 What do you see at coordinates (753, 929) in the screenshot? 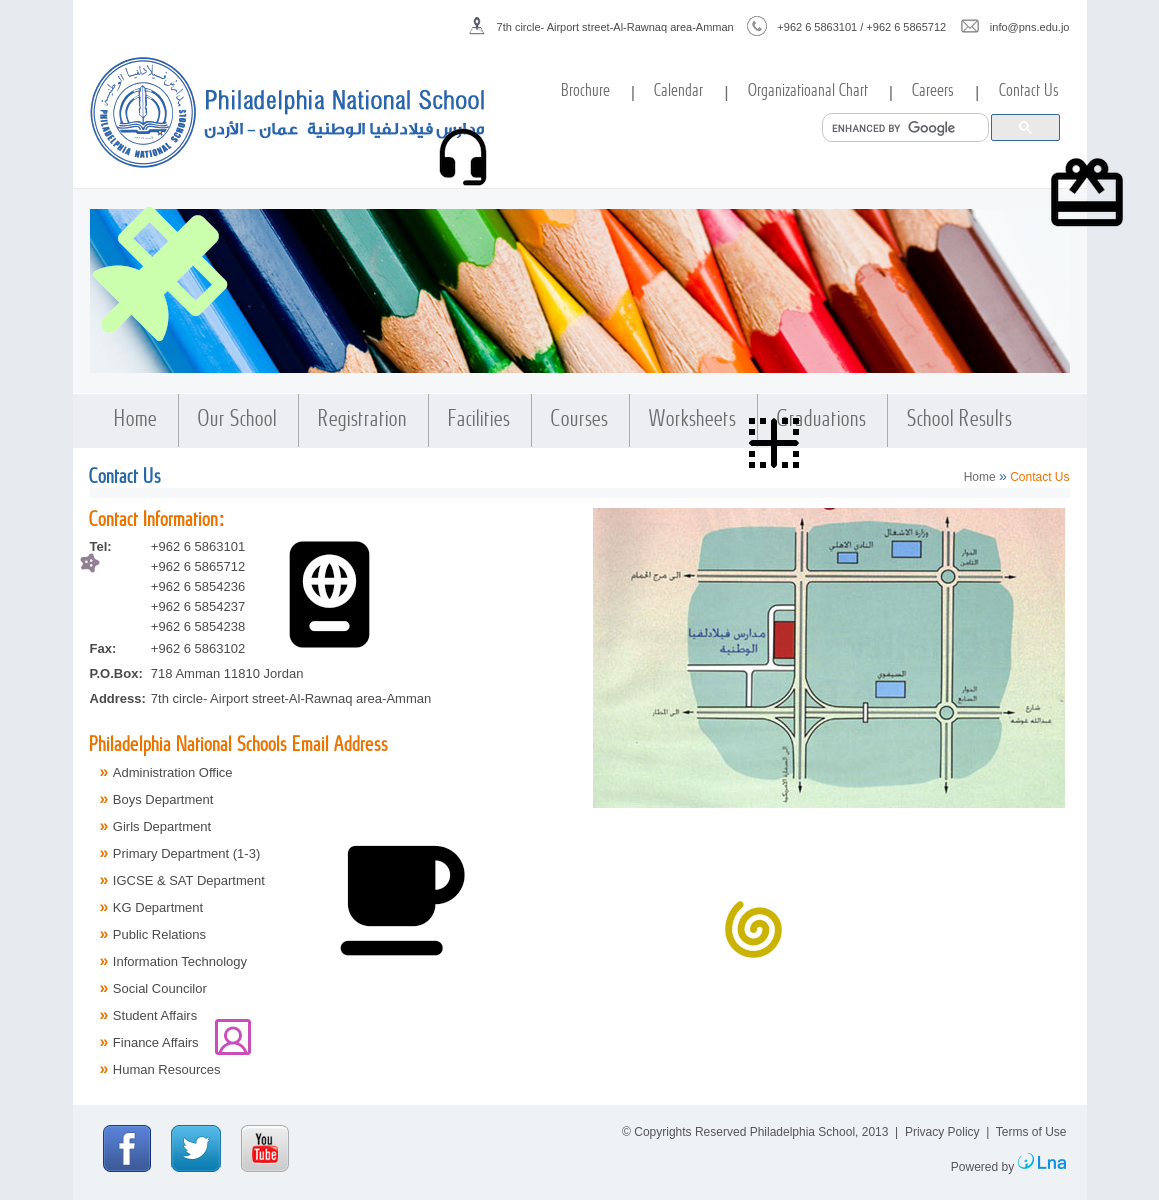
I see `indicates loading or processing in progress` at bounding box center [753, 929].